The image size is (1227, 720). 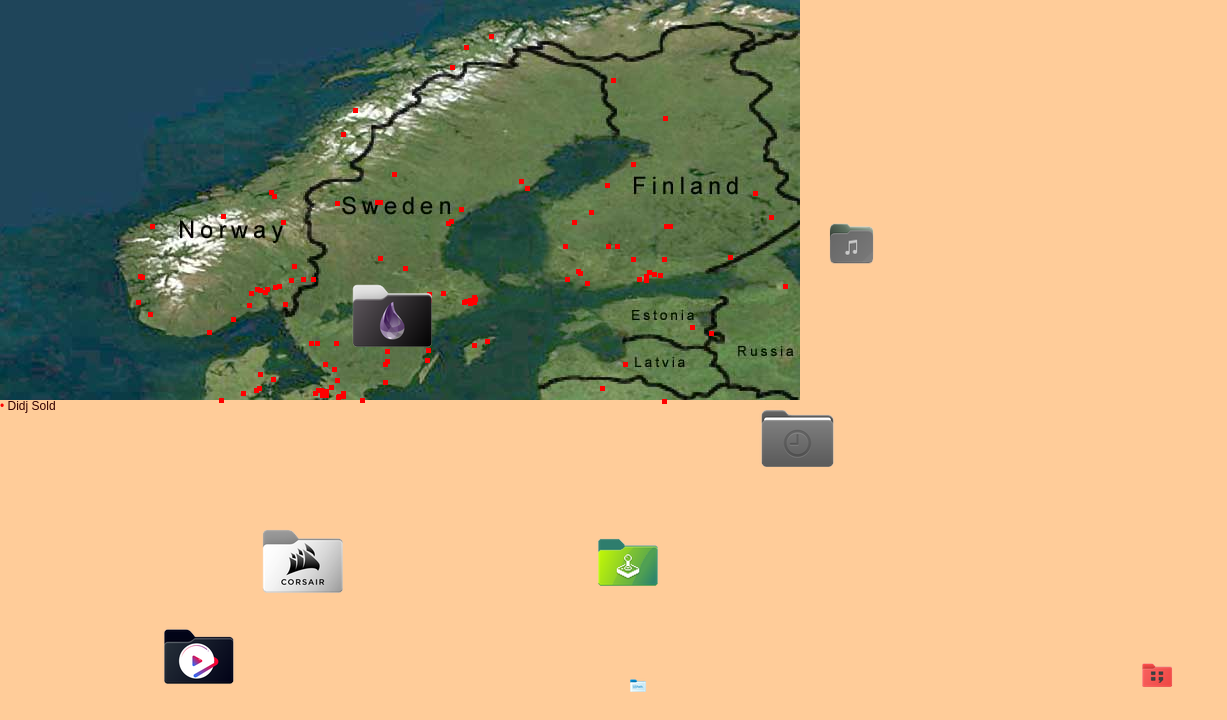 What do you see at coordinates (392, 318) in the screenshot?
I see `folder containing elixir programming language projects` at bounding box center [392, 318].